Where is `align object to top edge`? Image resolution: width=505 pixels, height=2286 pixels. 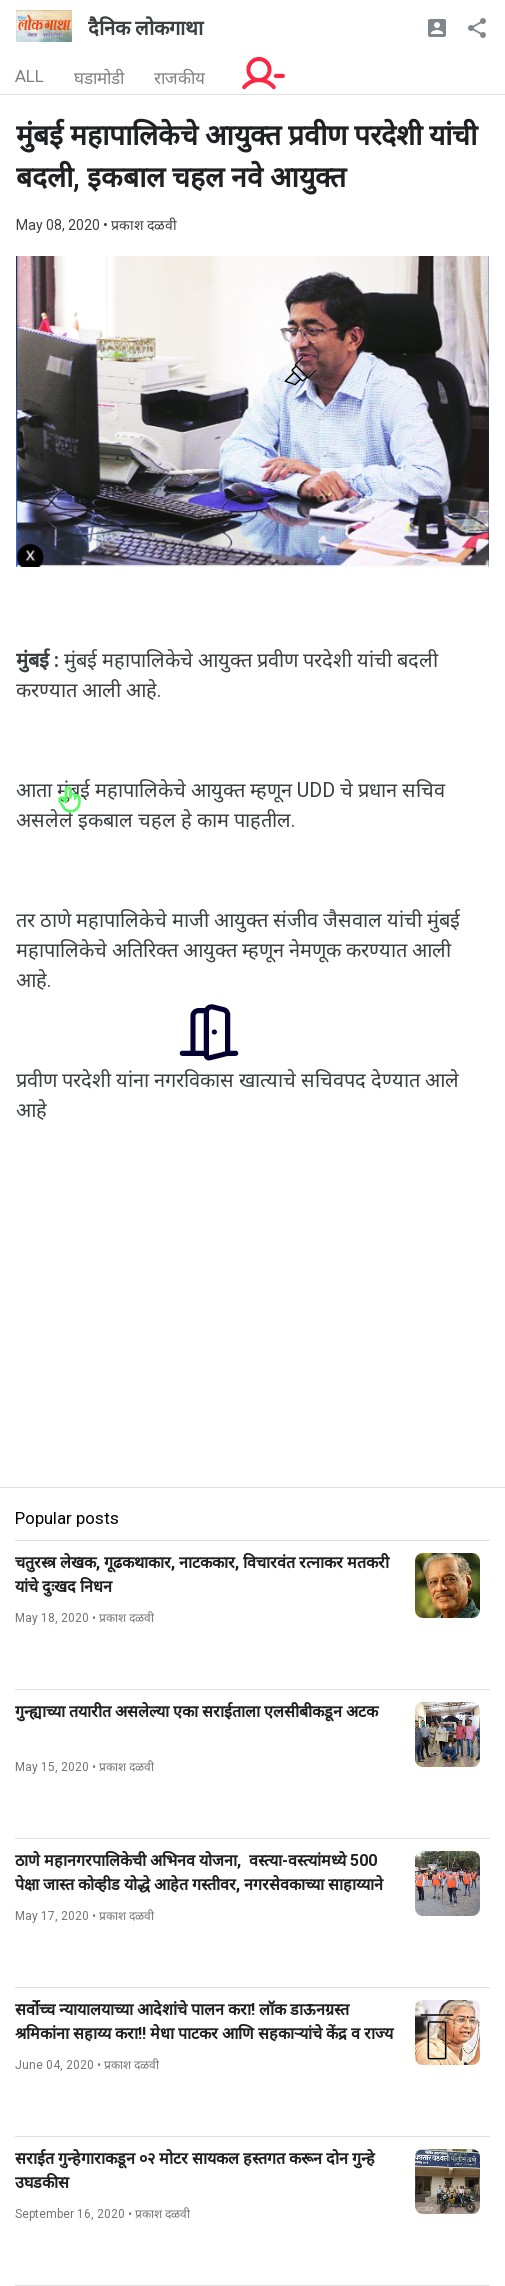 align object to top edge is located at coordinates (437, 2036).